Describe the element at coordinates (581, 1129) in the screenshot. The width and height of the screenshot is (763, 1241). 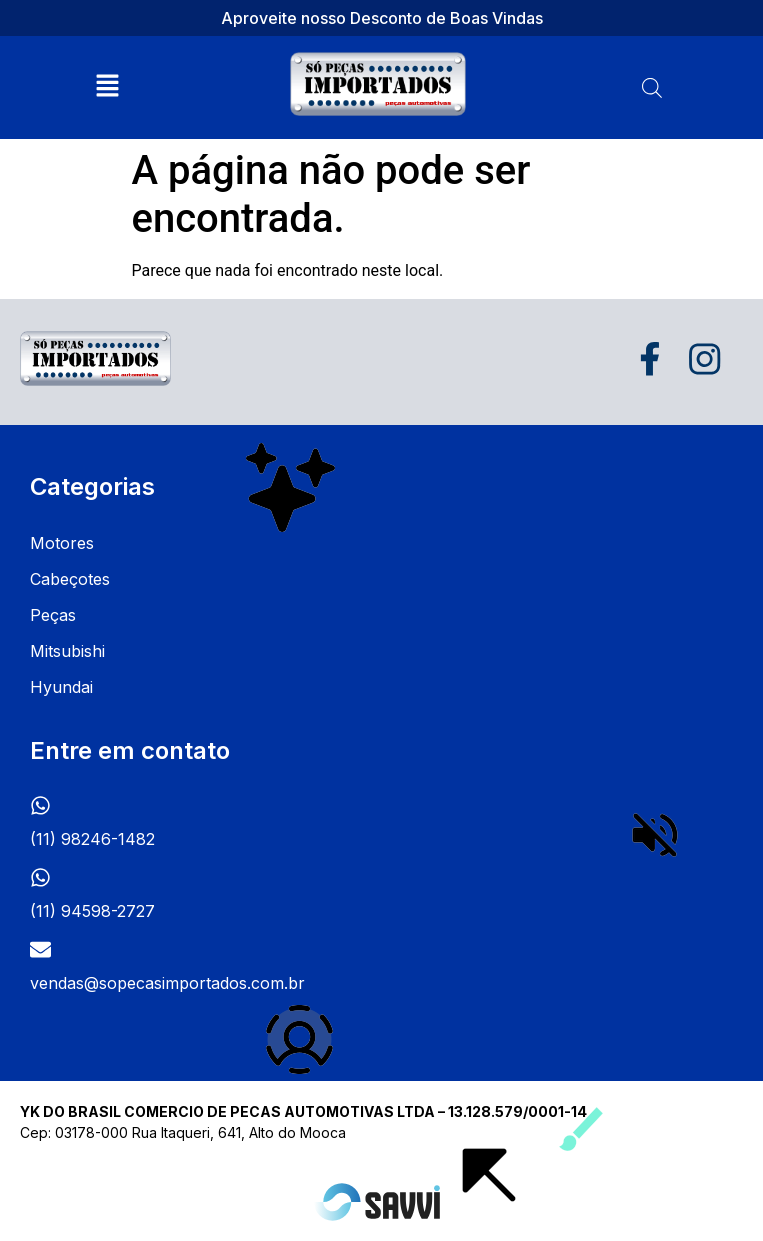
I see `access drawing or painting tools` at that location.